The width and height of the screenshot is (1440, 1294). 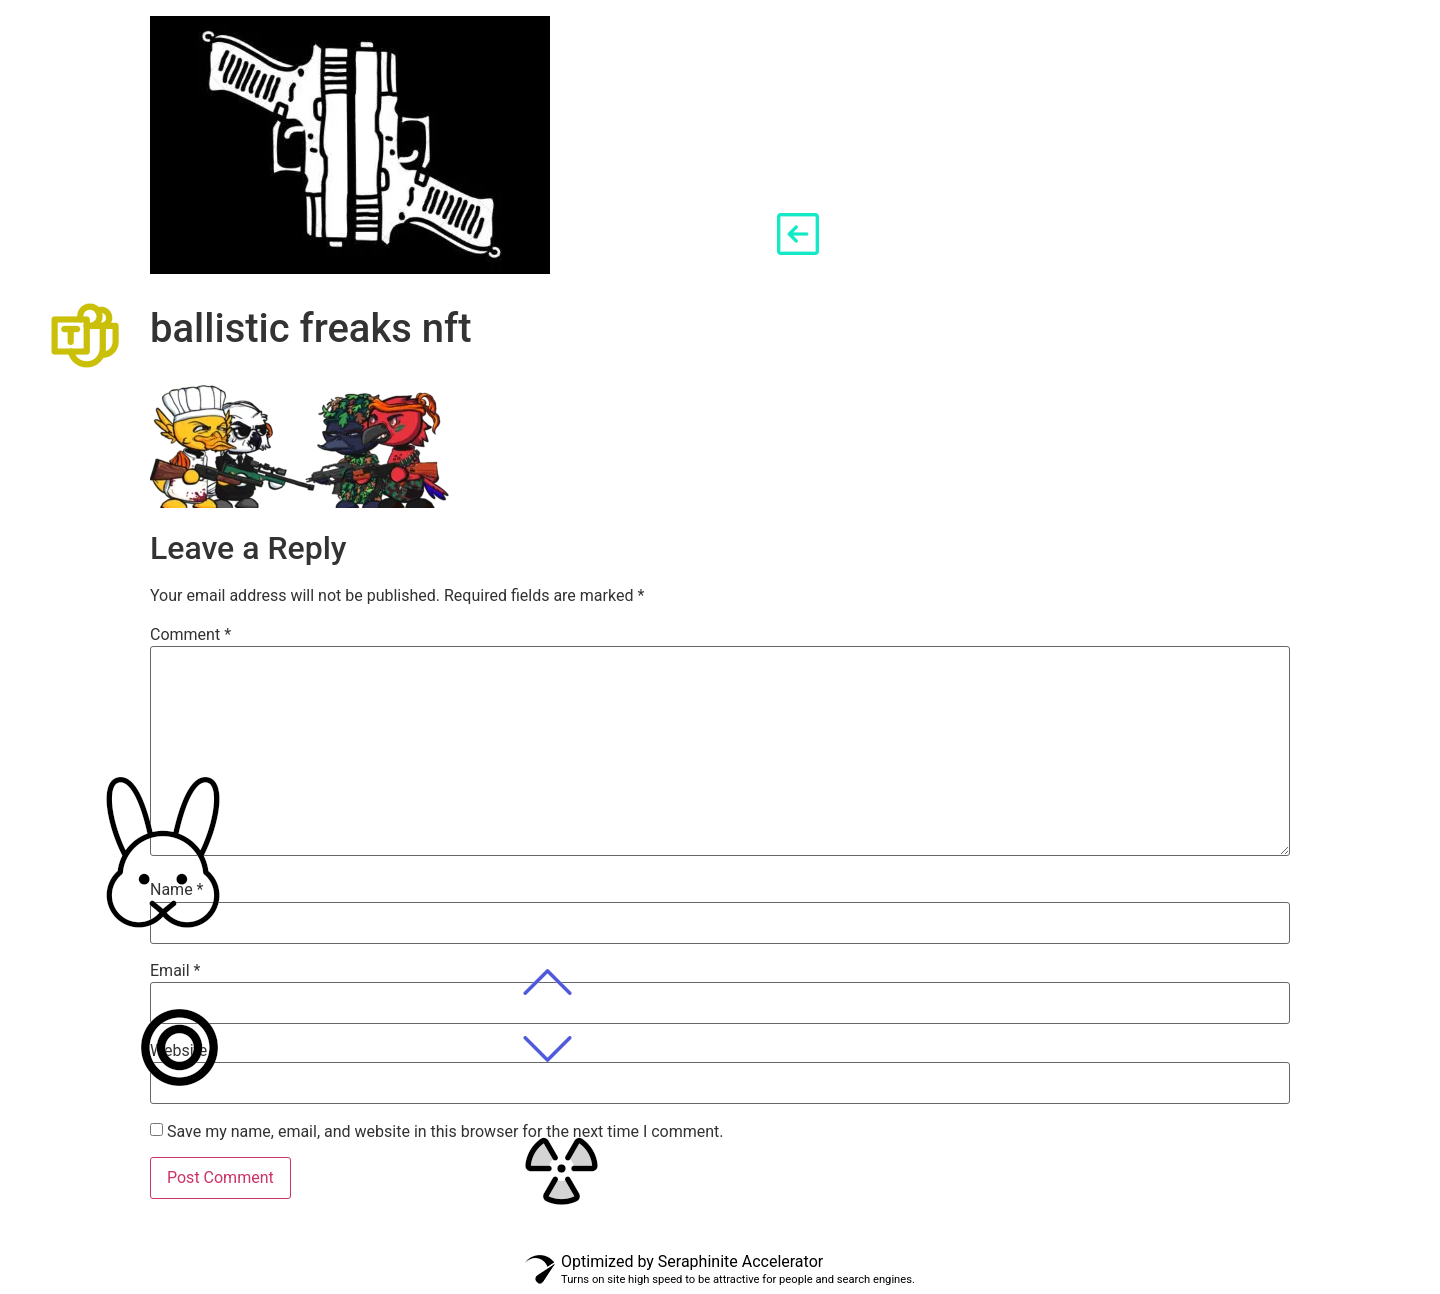 What do you see at coordinates (561, 1168) in the screenshot?
I see `indicates radioactive or hazardous material warning` at bounding box center [561, 1168].